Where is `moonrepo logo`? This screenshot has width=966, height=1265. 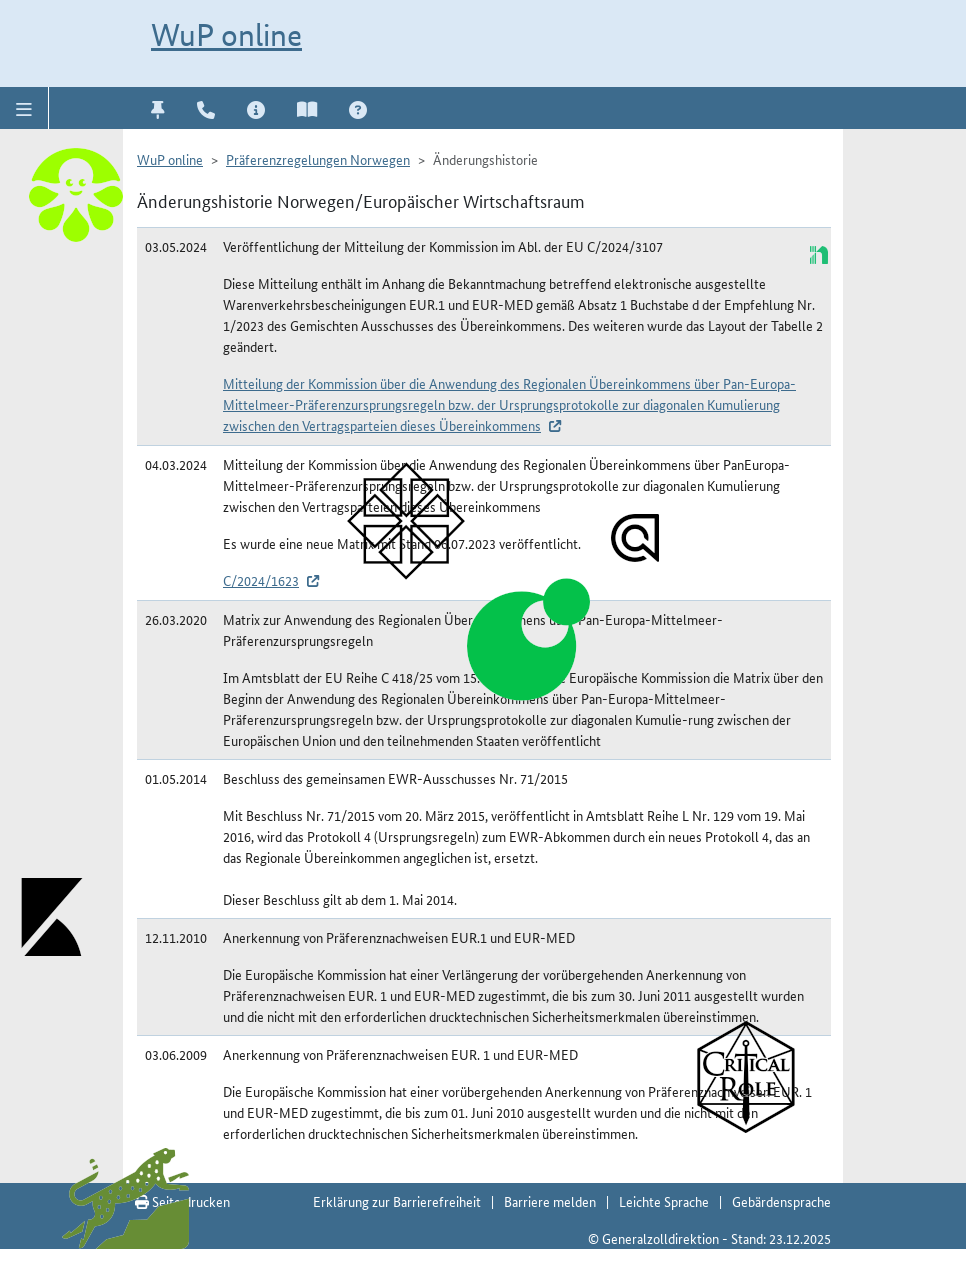 moonrepo logo is located at coordinates (528, 639).